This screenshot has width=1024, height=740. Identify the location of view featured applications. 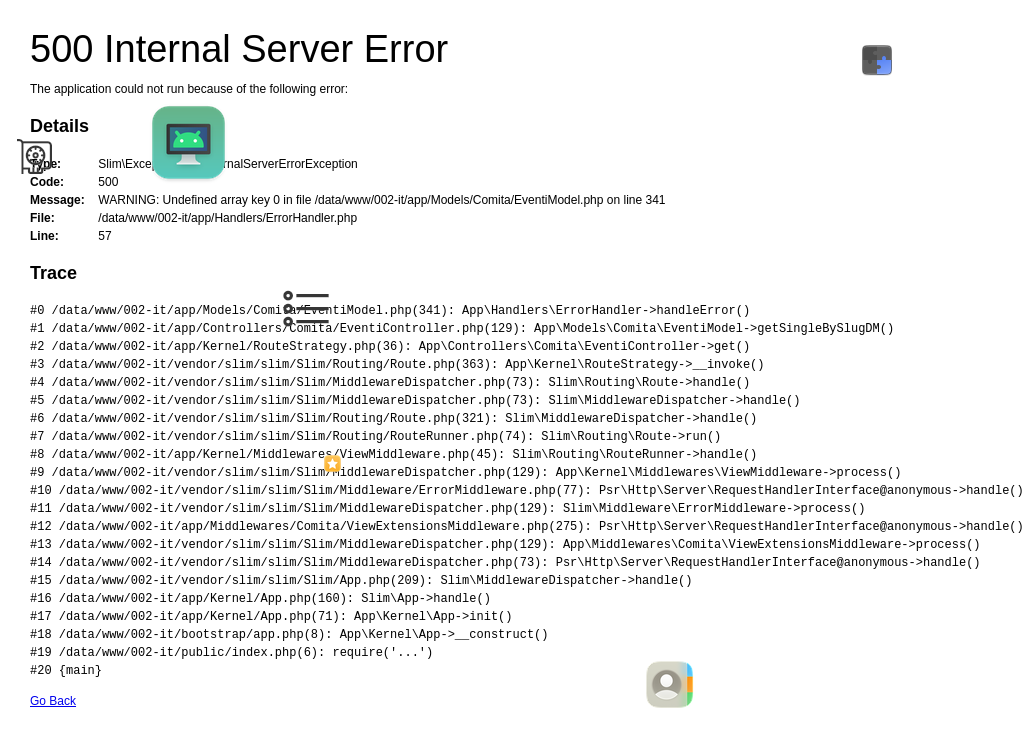
(332, 463).